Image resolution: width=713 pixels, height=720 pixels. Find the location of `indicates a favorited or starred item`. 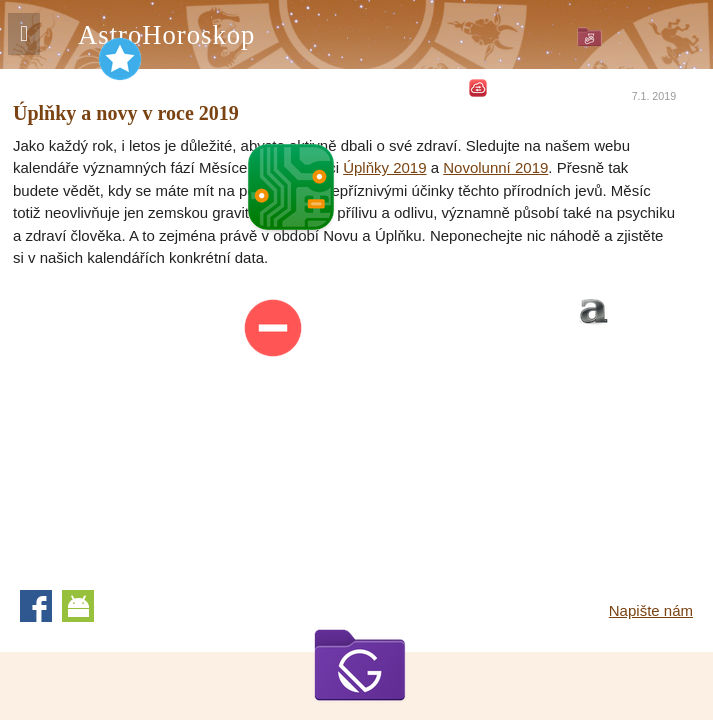

indicates a favorited or starred item is located at coordinates (120, 59).